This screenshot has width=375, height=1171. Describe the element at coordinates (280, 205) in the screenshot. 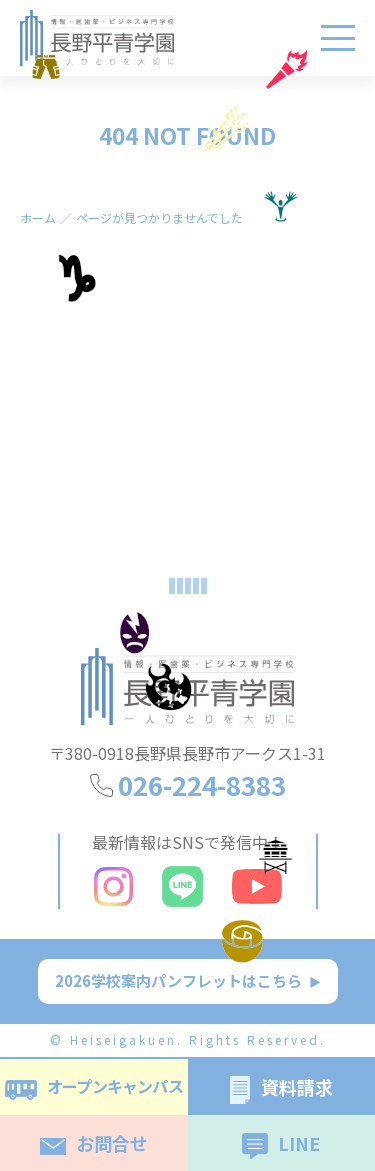

I see `indicates a trap or hazard in gameplay` at that location.